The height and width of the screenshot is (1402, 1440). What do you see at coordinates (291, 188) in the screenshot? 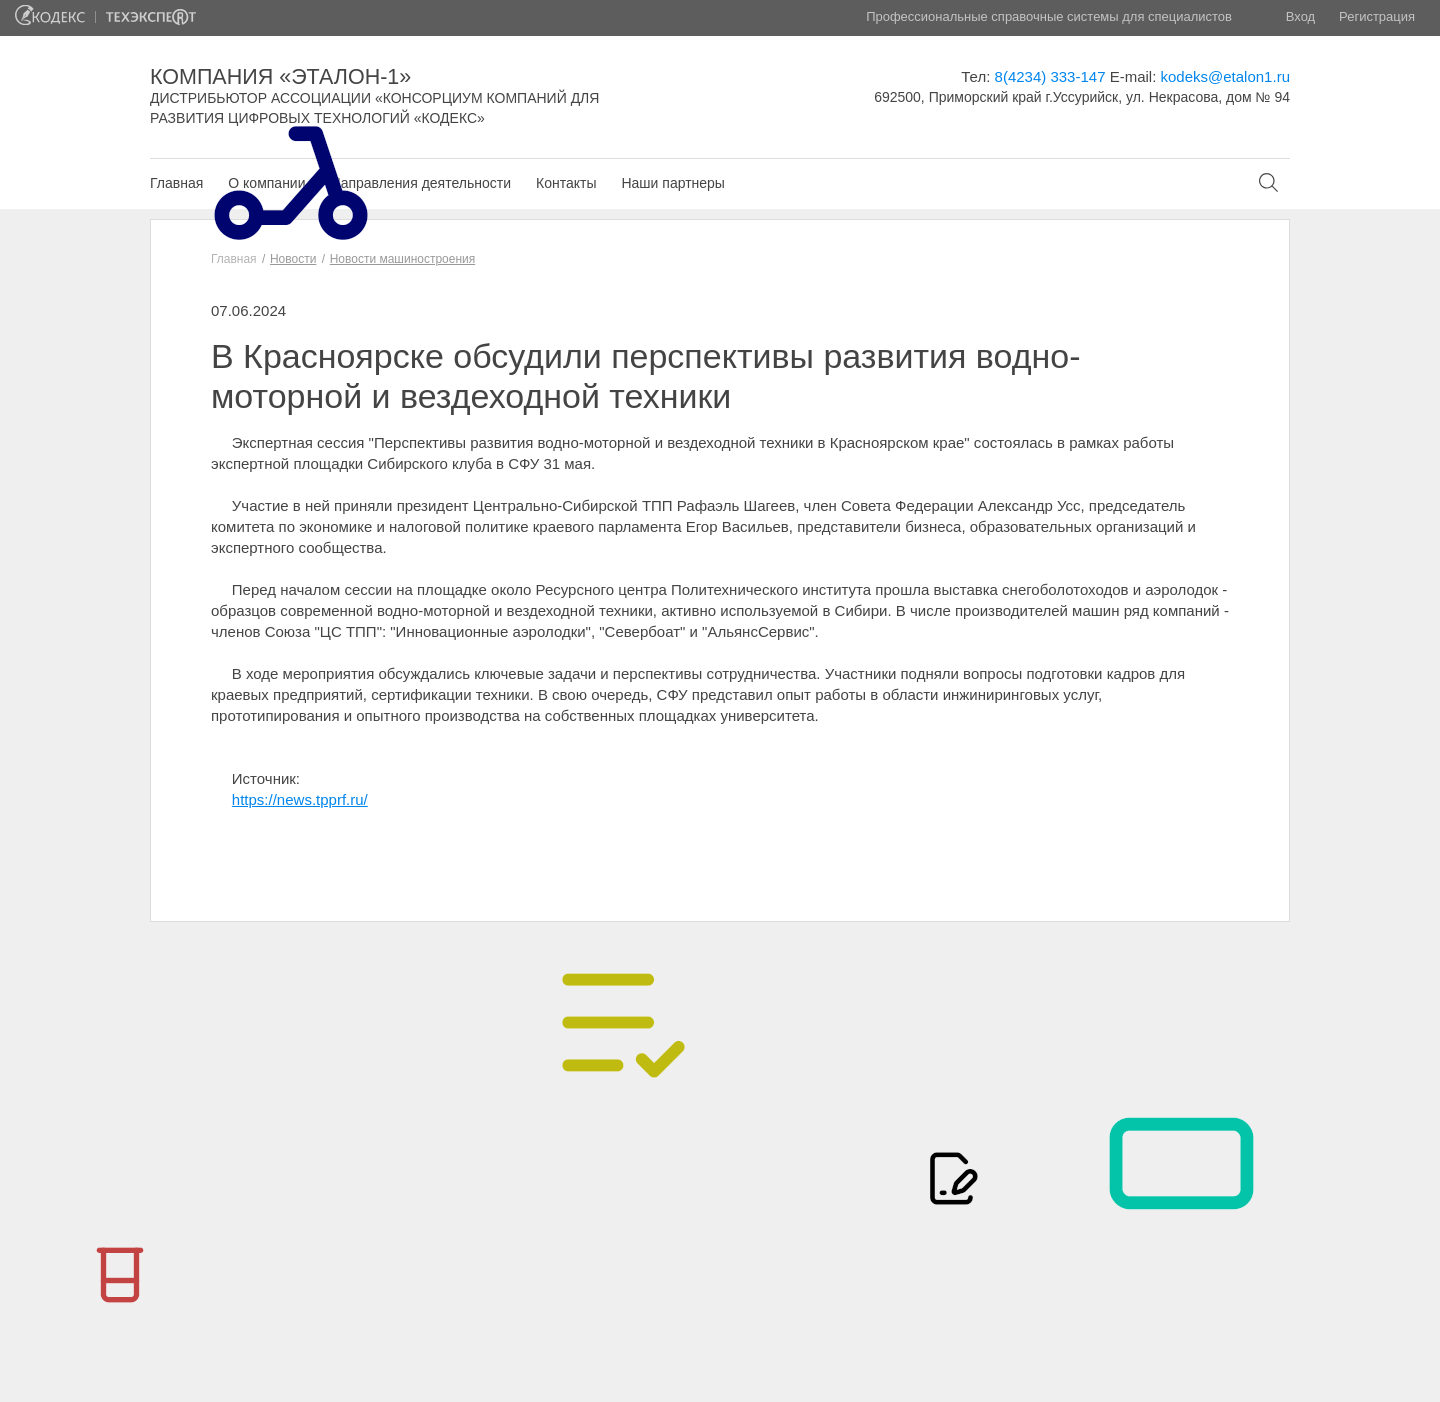
I see `select scooter as transportation mode` at bounding box center [291, 188].